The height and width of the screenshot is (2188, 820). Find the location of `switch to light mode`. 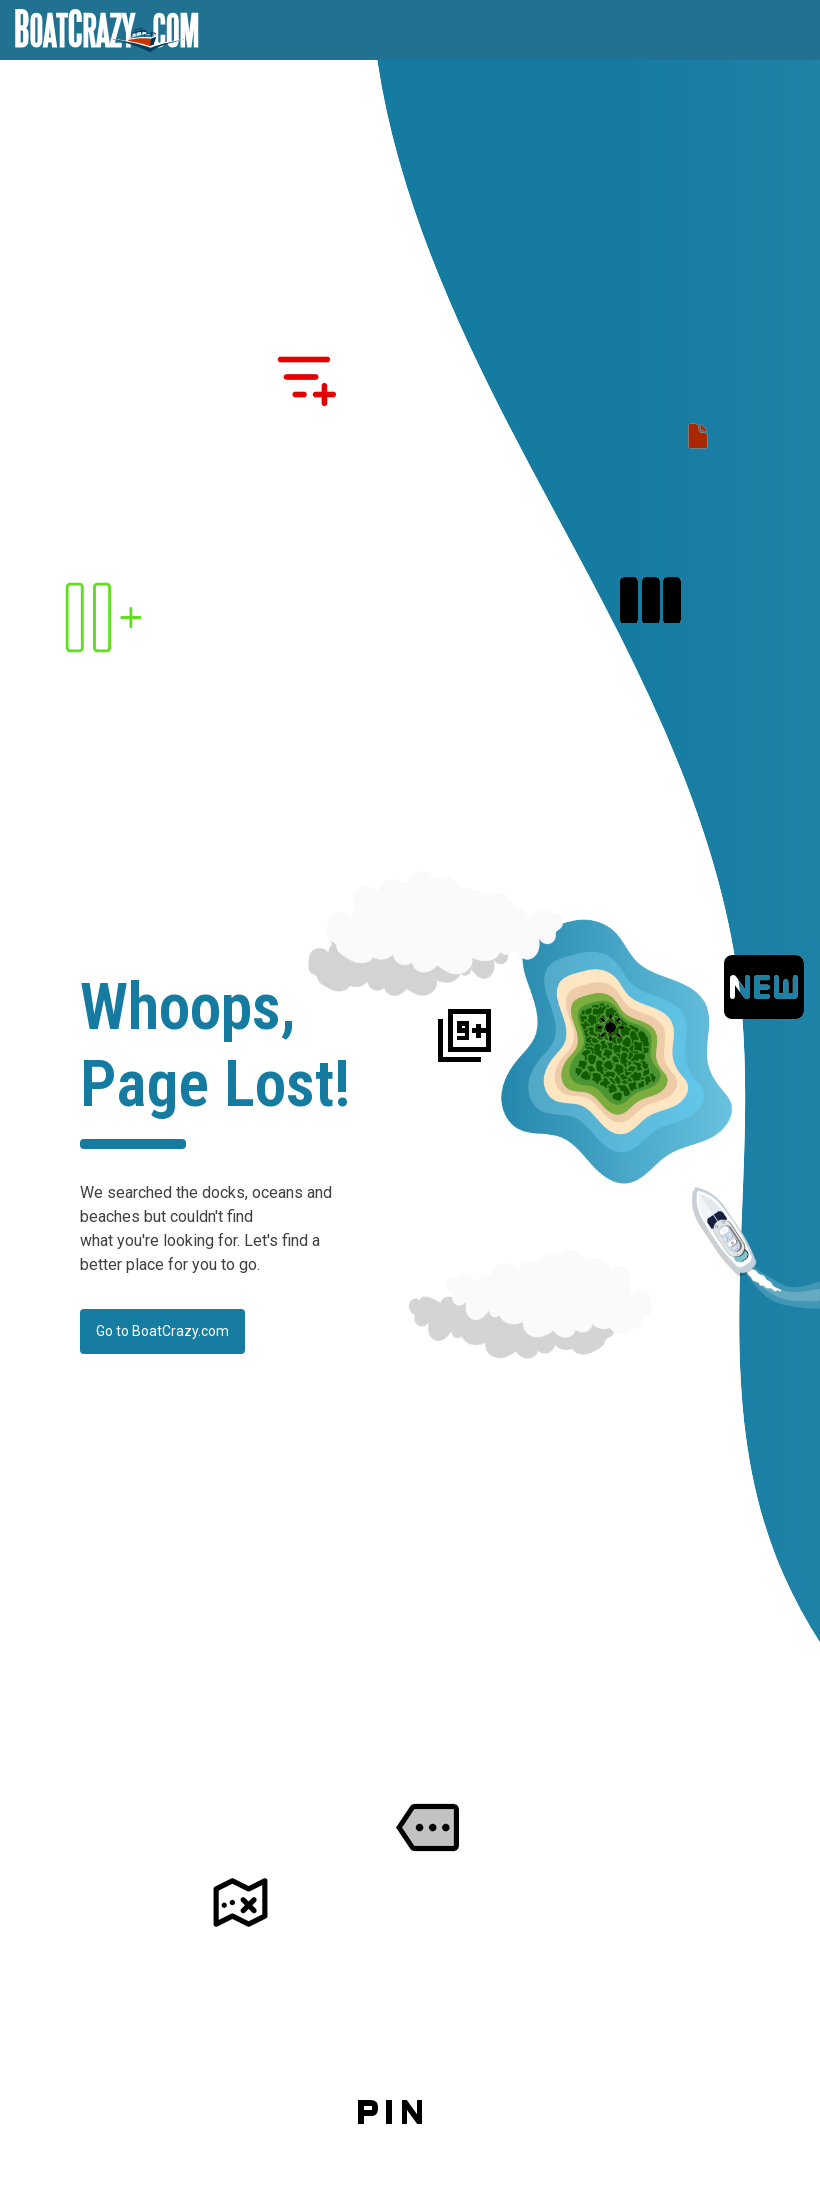

switch to light mode is located at coordinates (610, 1027).